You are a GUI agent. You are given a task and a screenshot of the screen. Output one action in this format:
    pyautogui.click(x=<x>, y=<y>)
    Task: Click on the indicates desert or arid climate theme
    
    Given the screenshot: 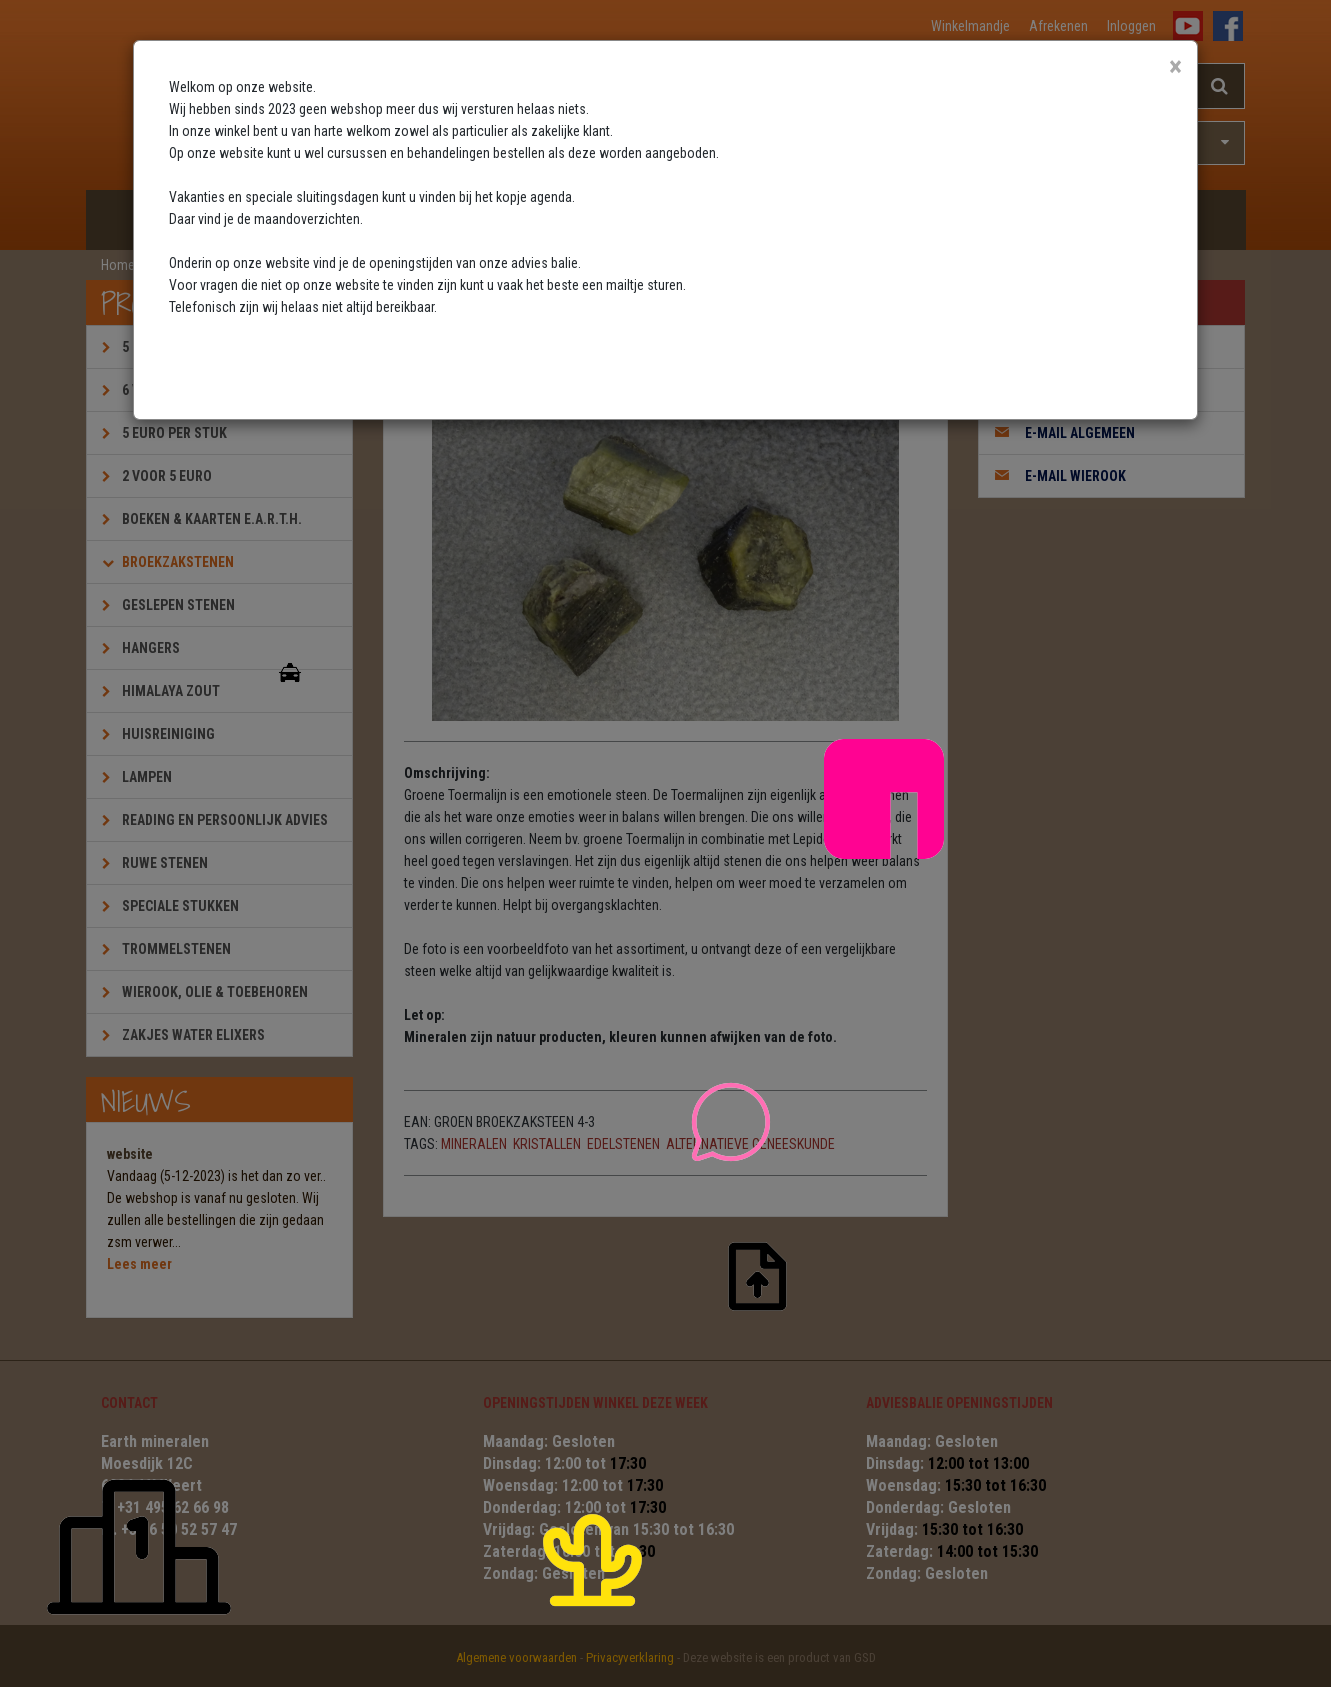 What is the action you would take?
    pyautogui.click(x=592, y=1563)
    